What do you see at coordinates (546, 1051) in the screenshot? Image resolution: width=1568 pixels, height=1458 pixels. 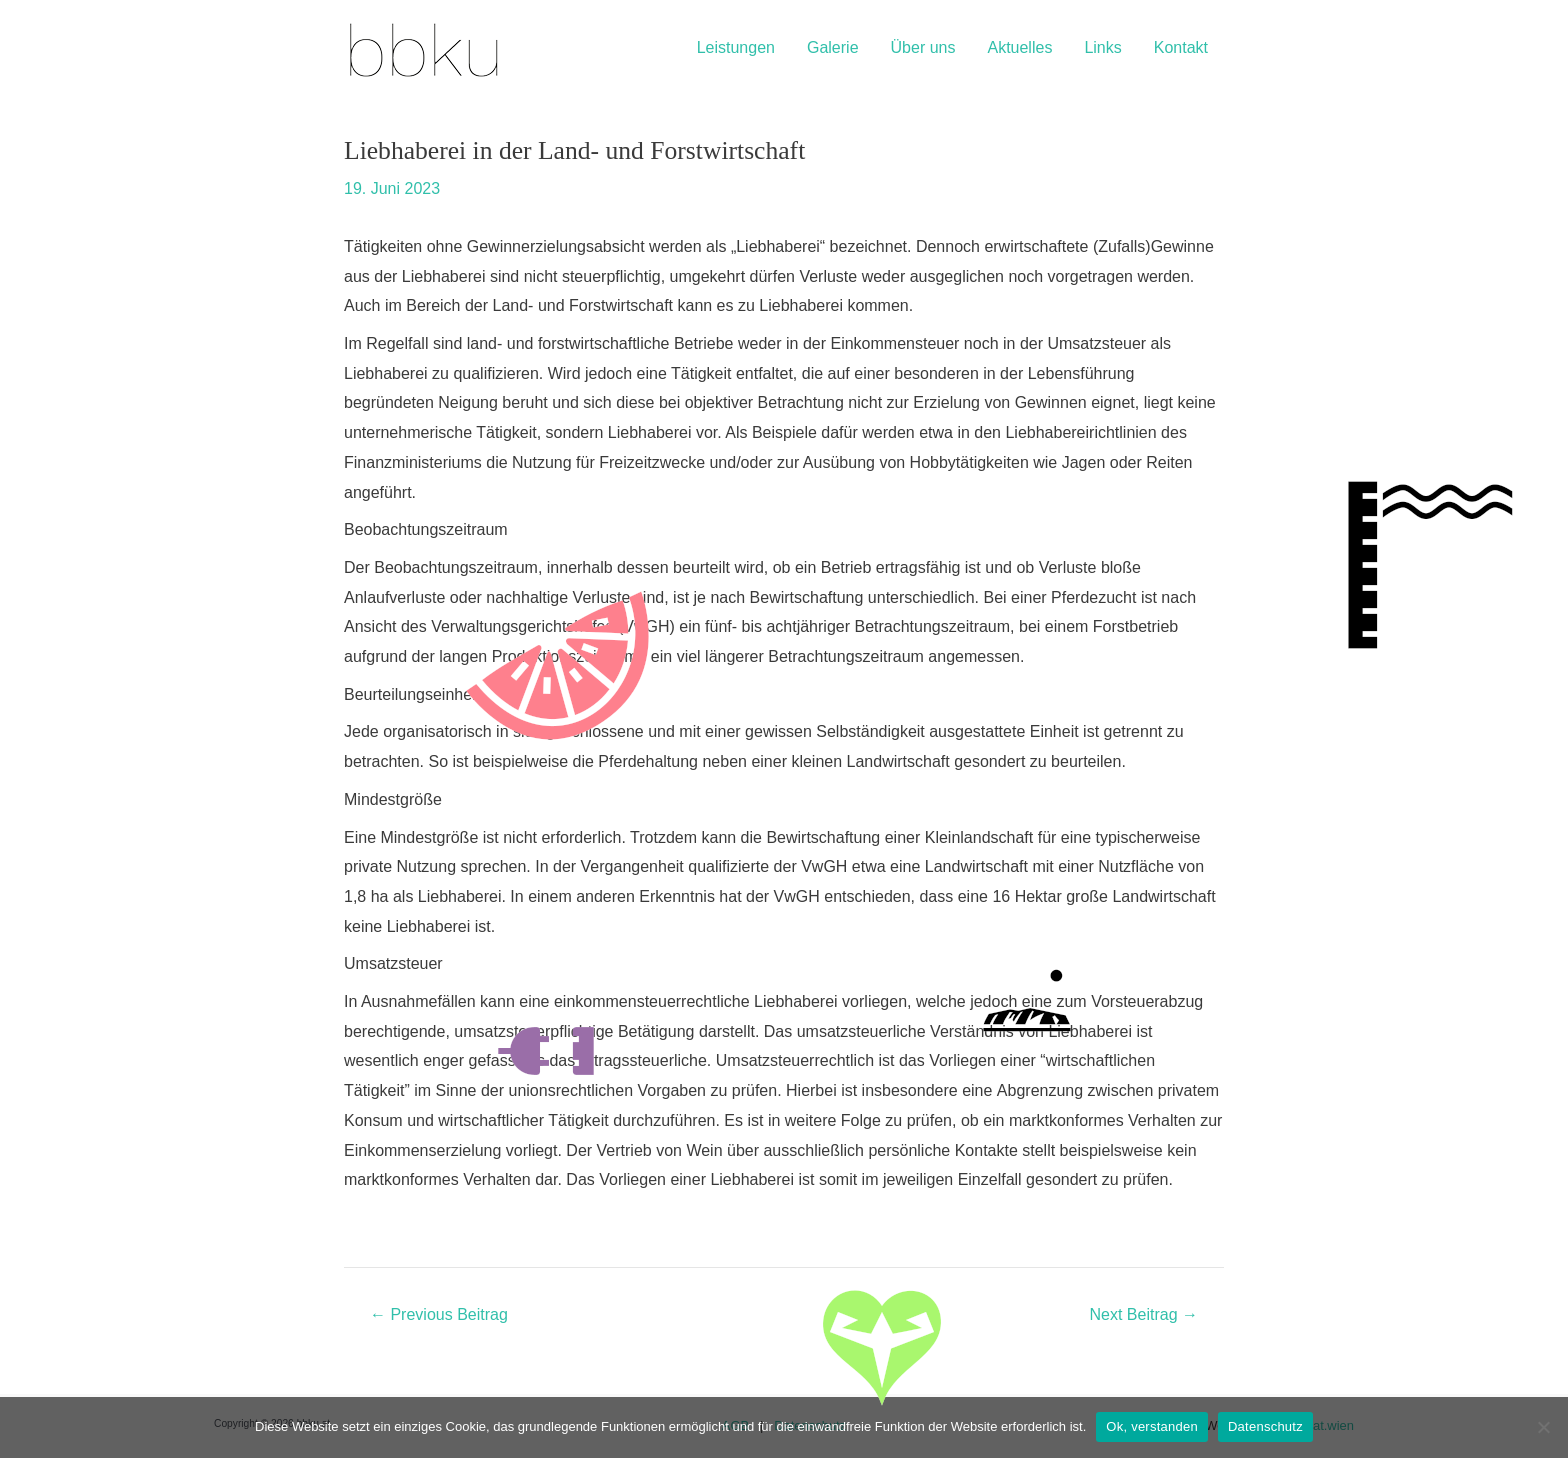 I see `indicates disconnected or offline status` at bounding box center [546, 1051].